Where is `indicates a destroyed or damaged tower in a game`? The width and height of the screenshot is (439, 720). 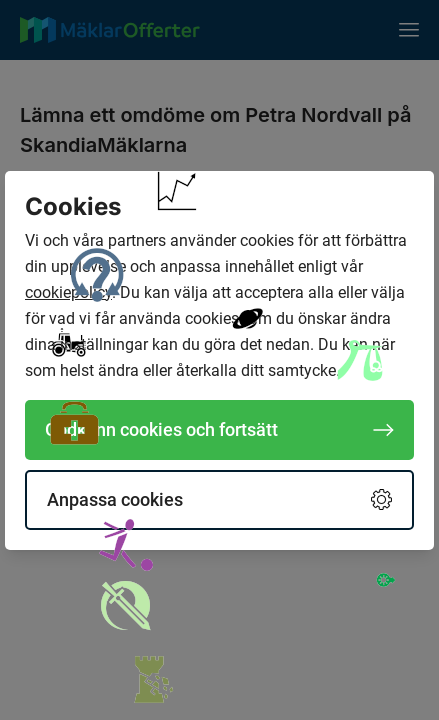
indicates a destroyed or damaged tower in a game is located at coordinates (151, 679).